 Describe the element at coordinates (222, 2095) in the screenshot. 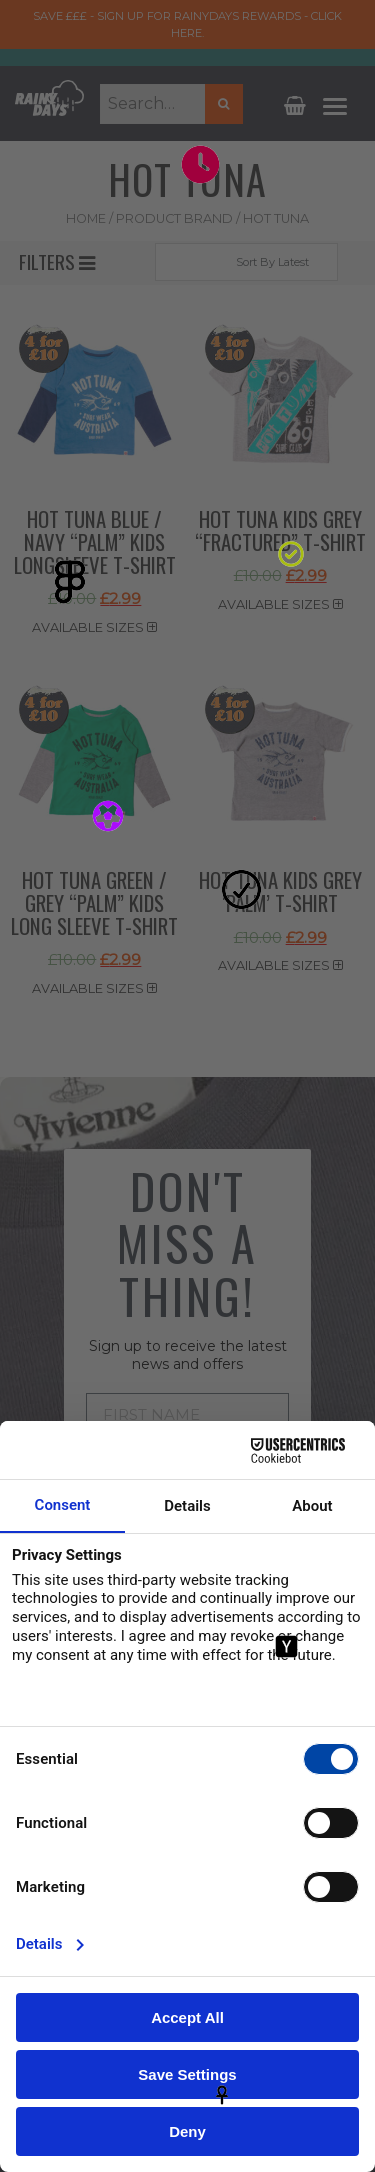

I see `indicates egyptian or ancient history content` at that location.